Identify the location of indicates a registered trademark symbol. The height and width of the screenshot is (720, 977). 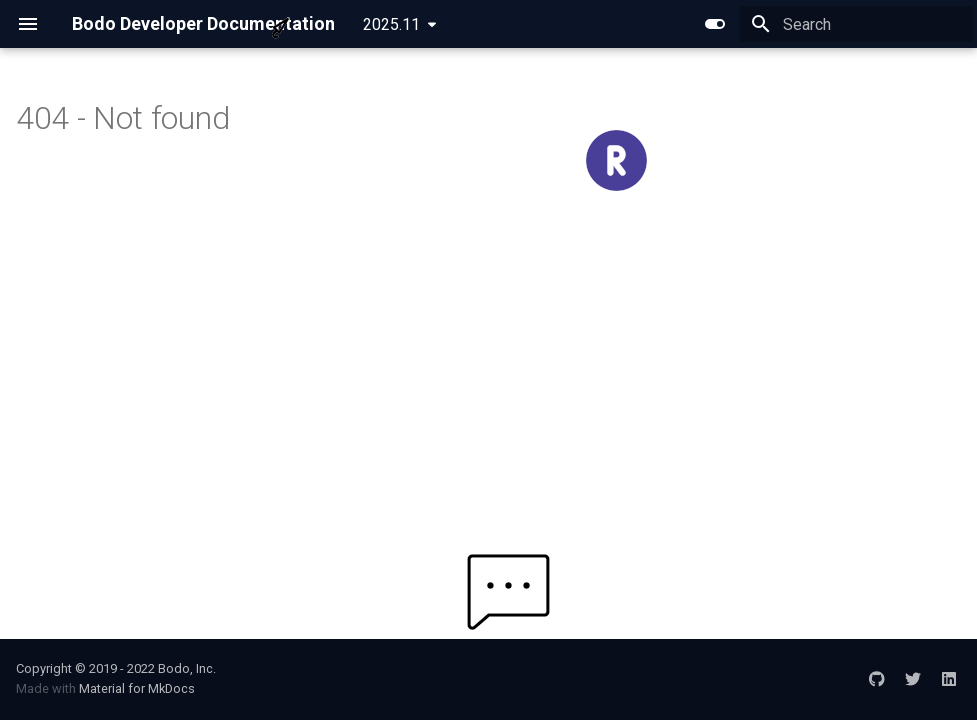
(616, 160).